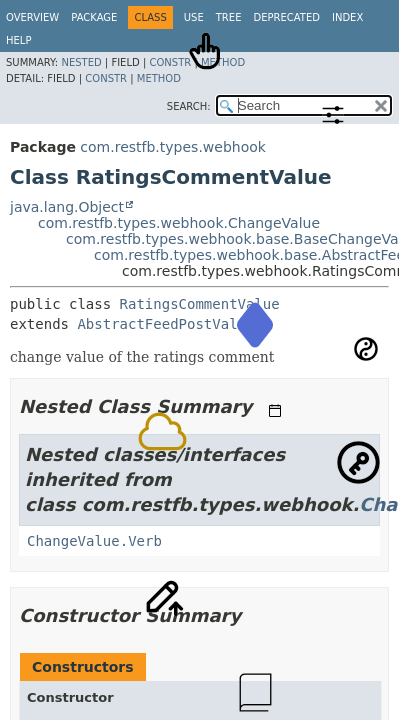  I want to click on access cloud storage, so click(162, 431).